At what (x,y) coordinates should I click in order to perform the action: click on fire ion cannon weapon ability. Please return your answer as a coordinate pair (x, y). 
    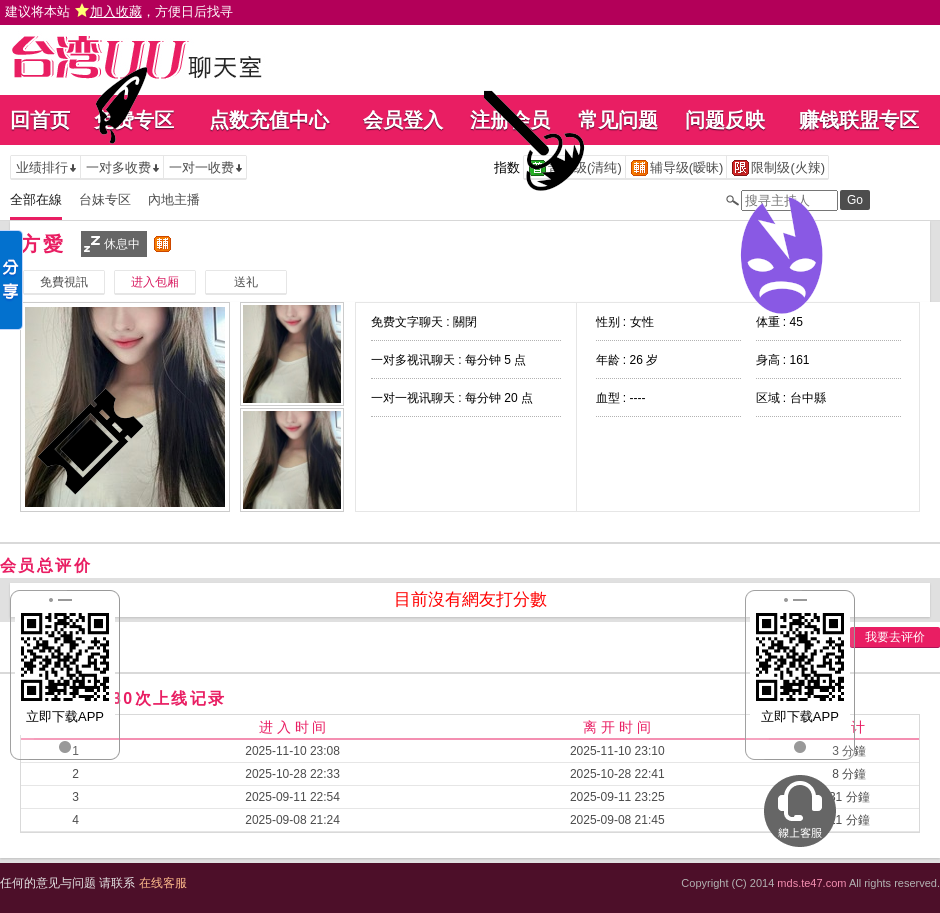
    Looking at the image, I should click on (534, 141).